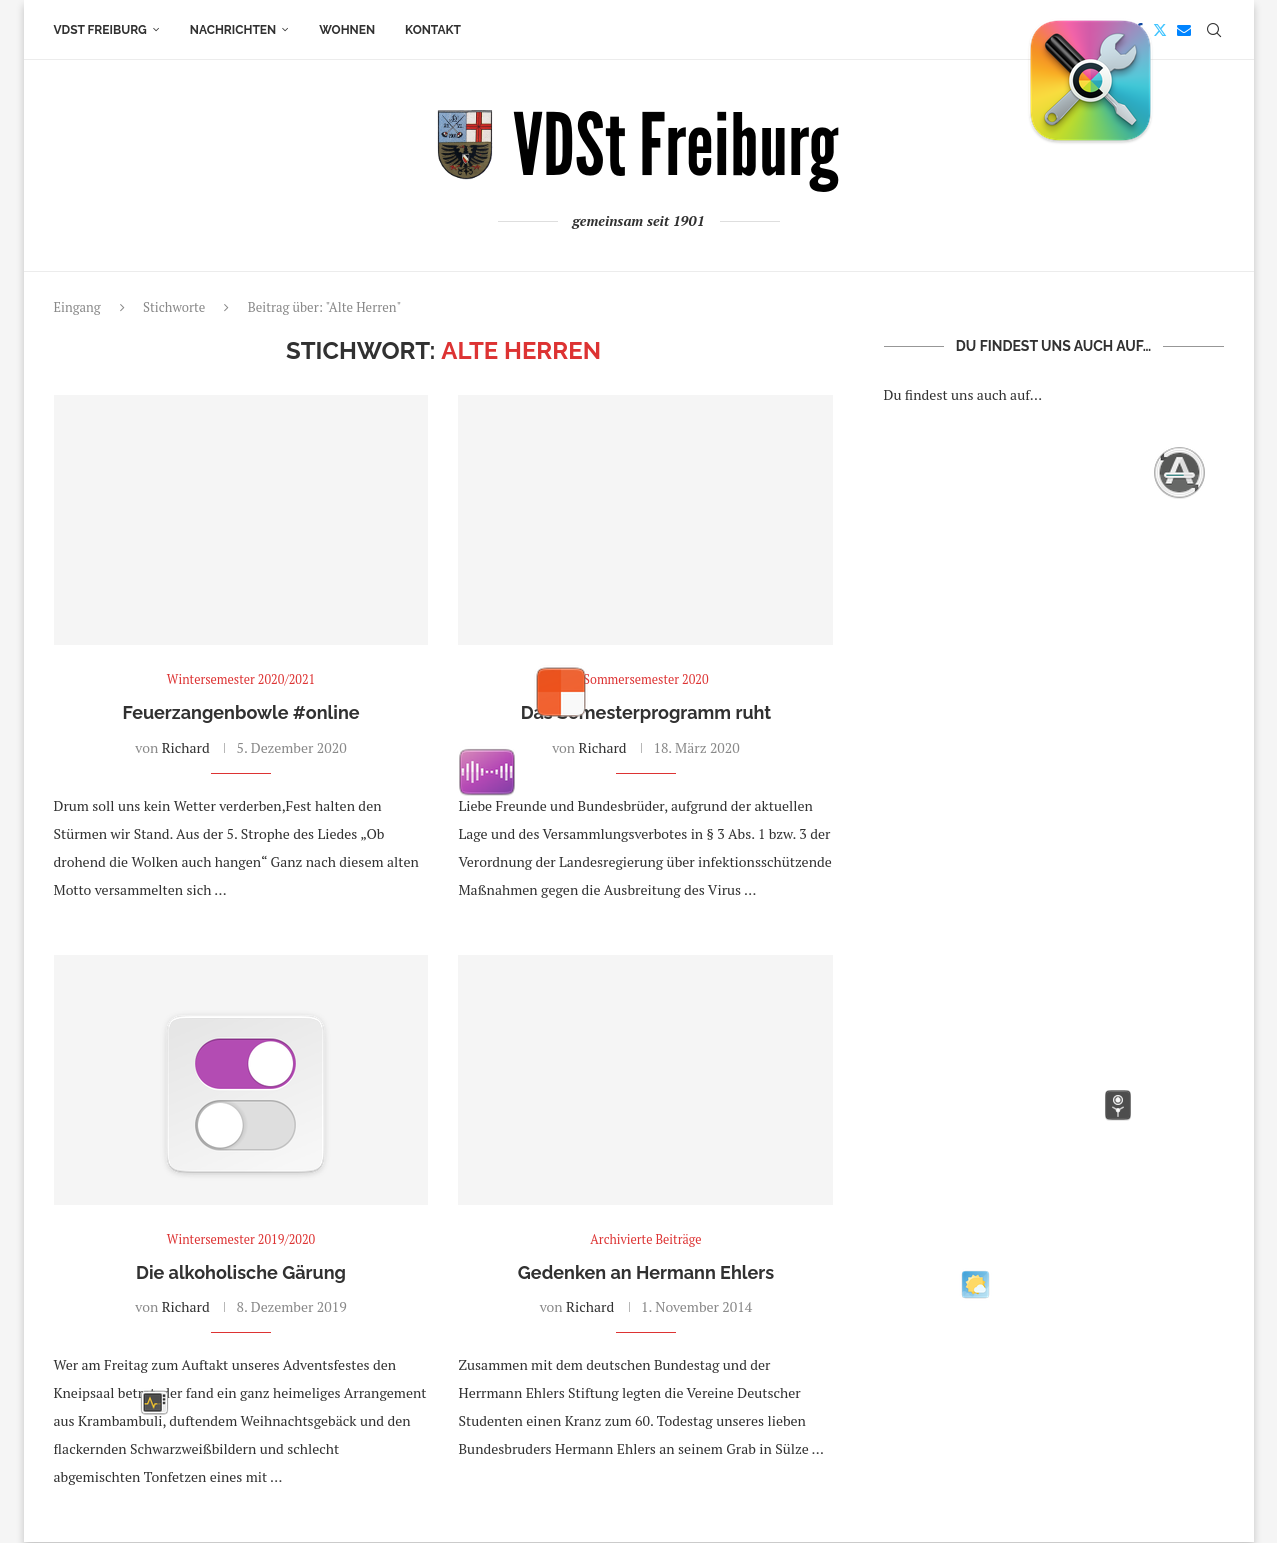 The height and width of the screenshot is (1543, 1277). Describe the element at coordinates (1090, 80) in the screenshot. I see `open colorsync utility to manage color profiles` at that location.